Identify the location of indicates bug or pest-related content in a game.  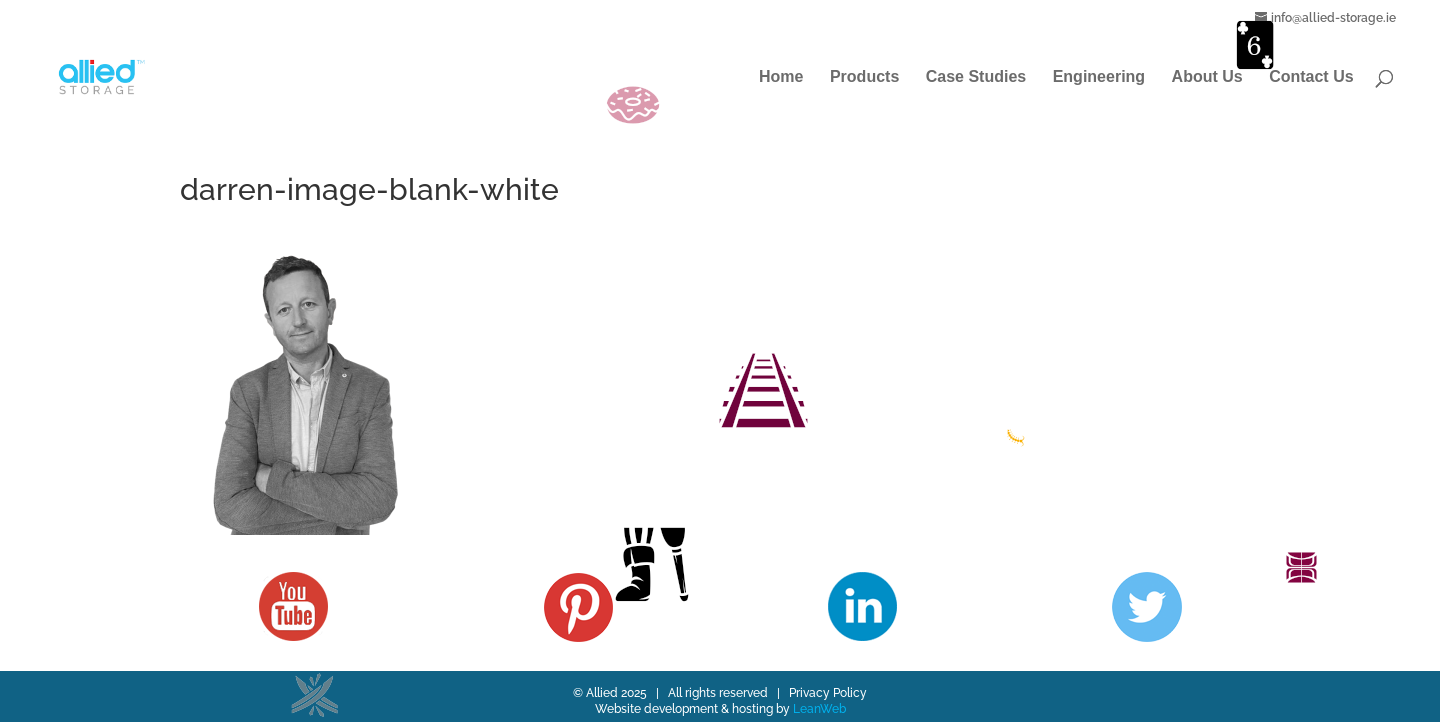
(1016, 438).